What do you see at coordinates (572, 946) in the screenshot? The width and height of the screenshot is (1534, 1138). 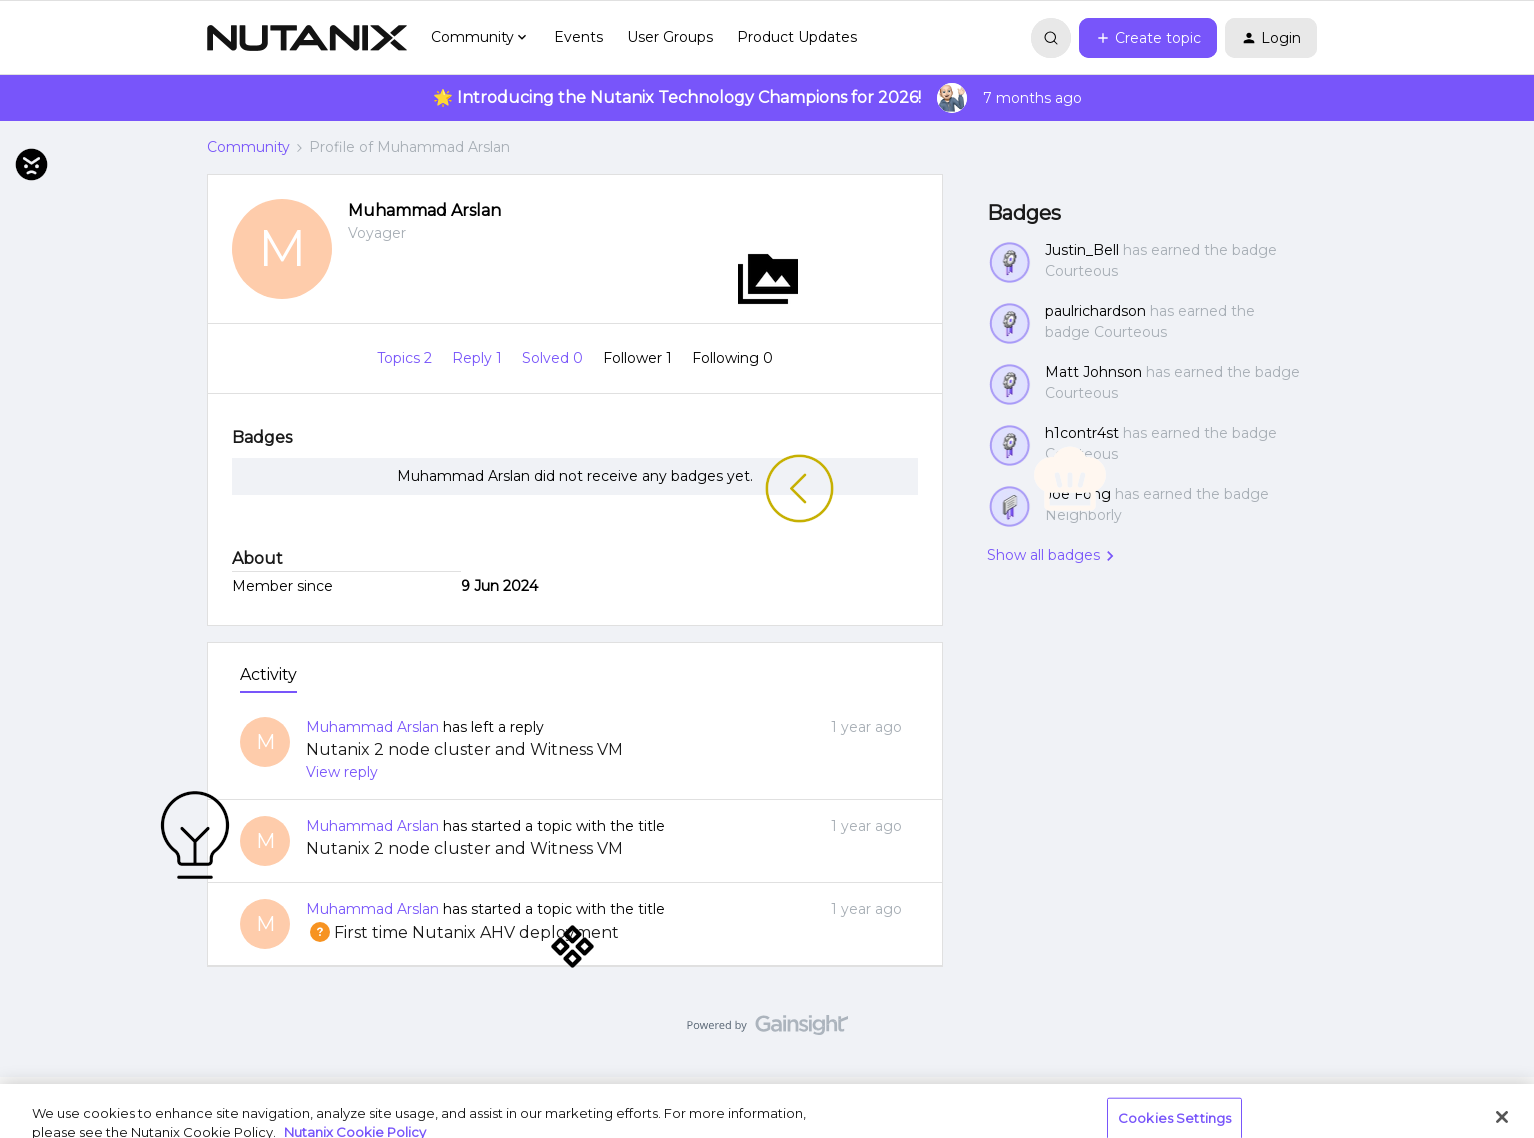 I see `access app grid or dashboard` at bounding box center [572, 946].